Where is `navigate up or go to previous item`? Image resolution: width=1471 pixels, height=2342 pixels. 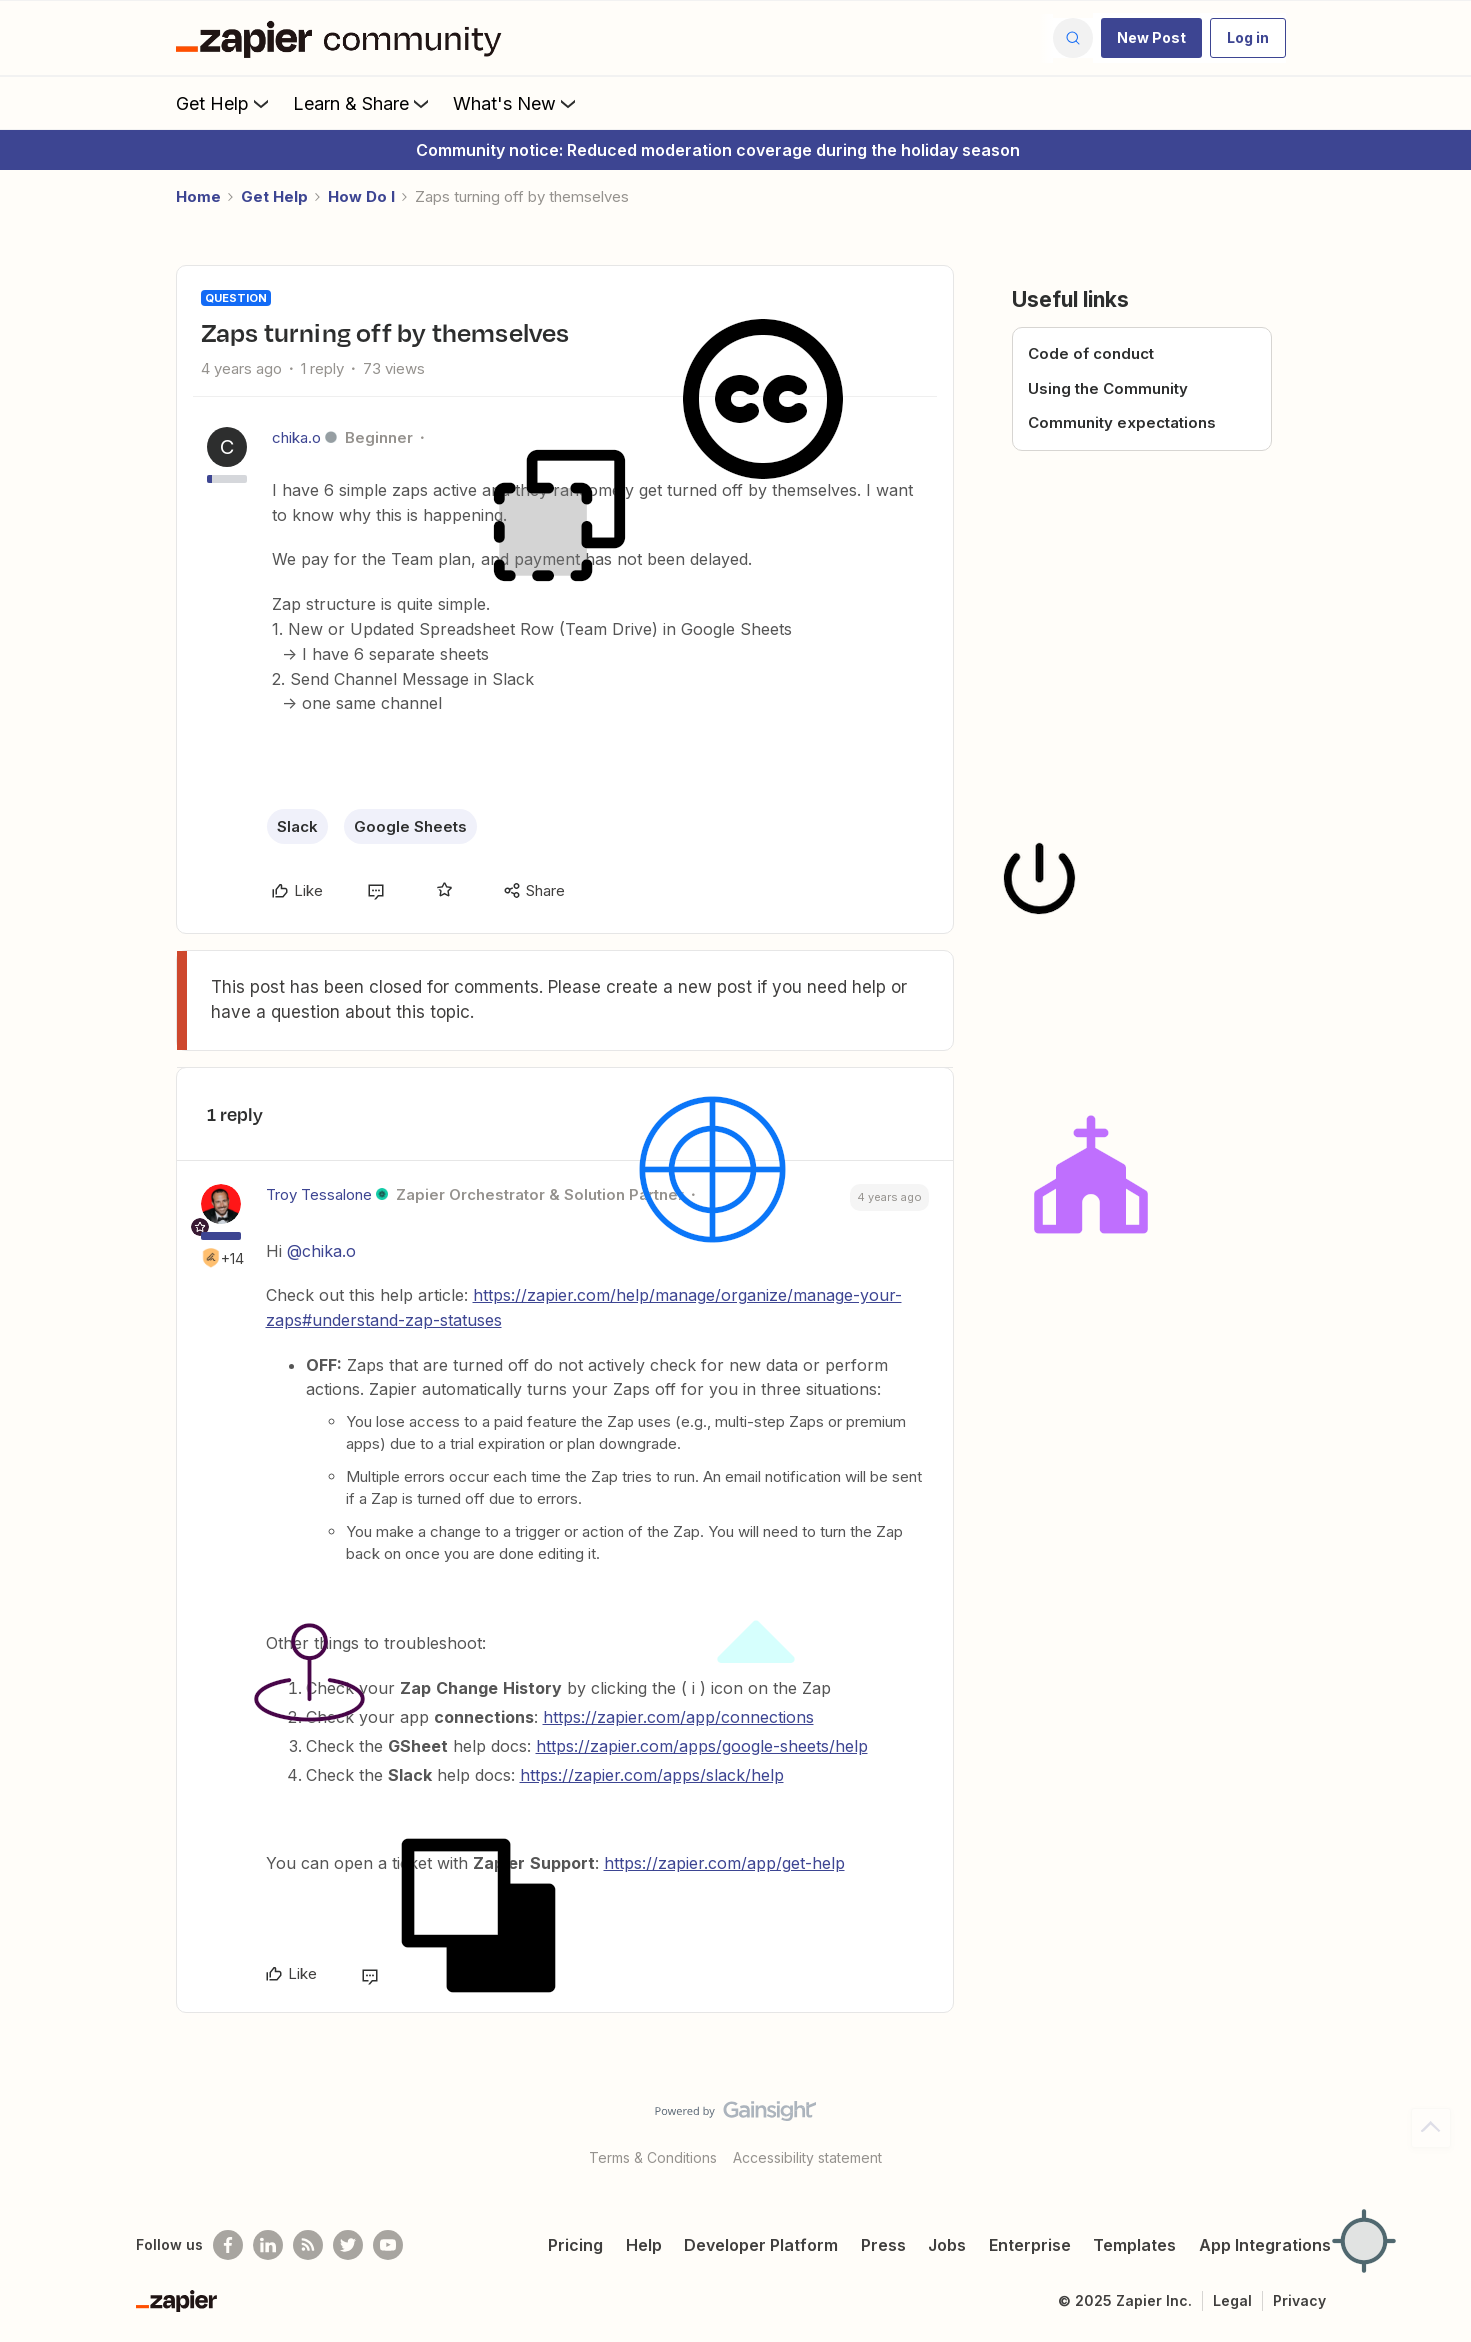 navigate up or go to previous item is located at coordinates (756, 1663).